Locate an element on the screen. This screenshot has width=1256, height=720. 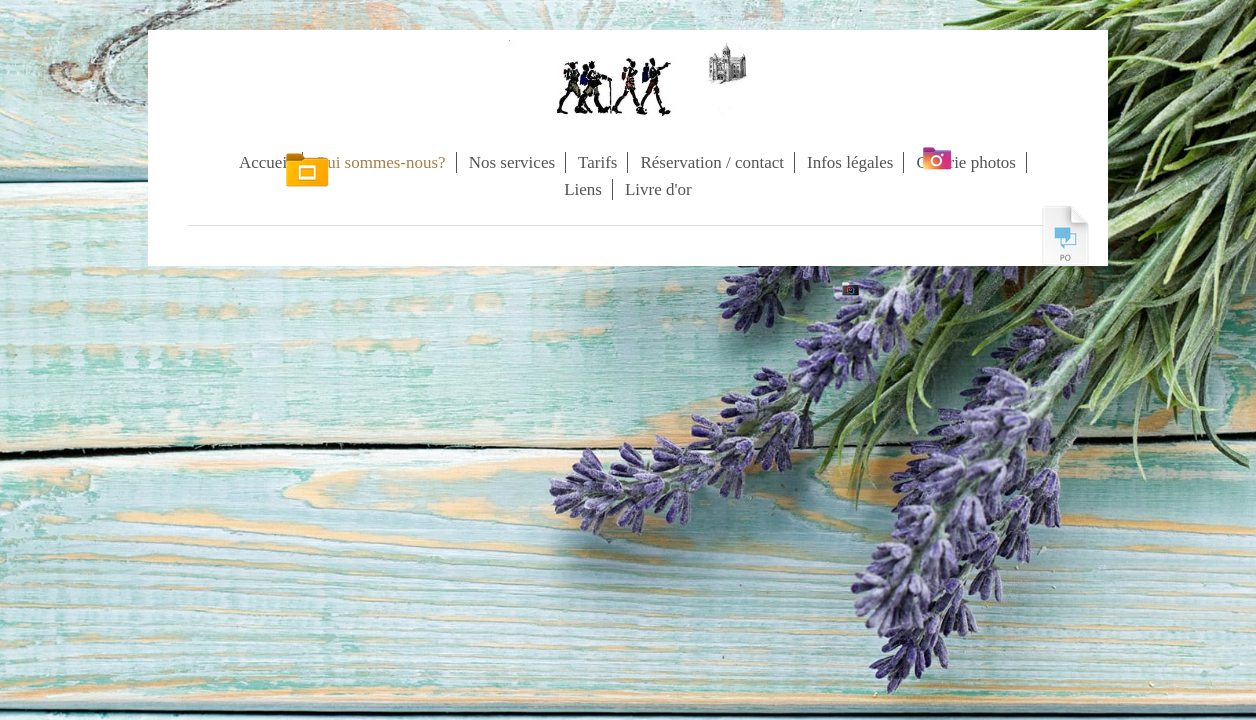
open folder containing google slides files is located at coordinates (307, 171).